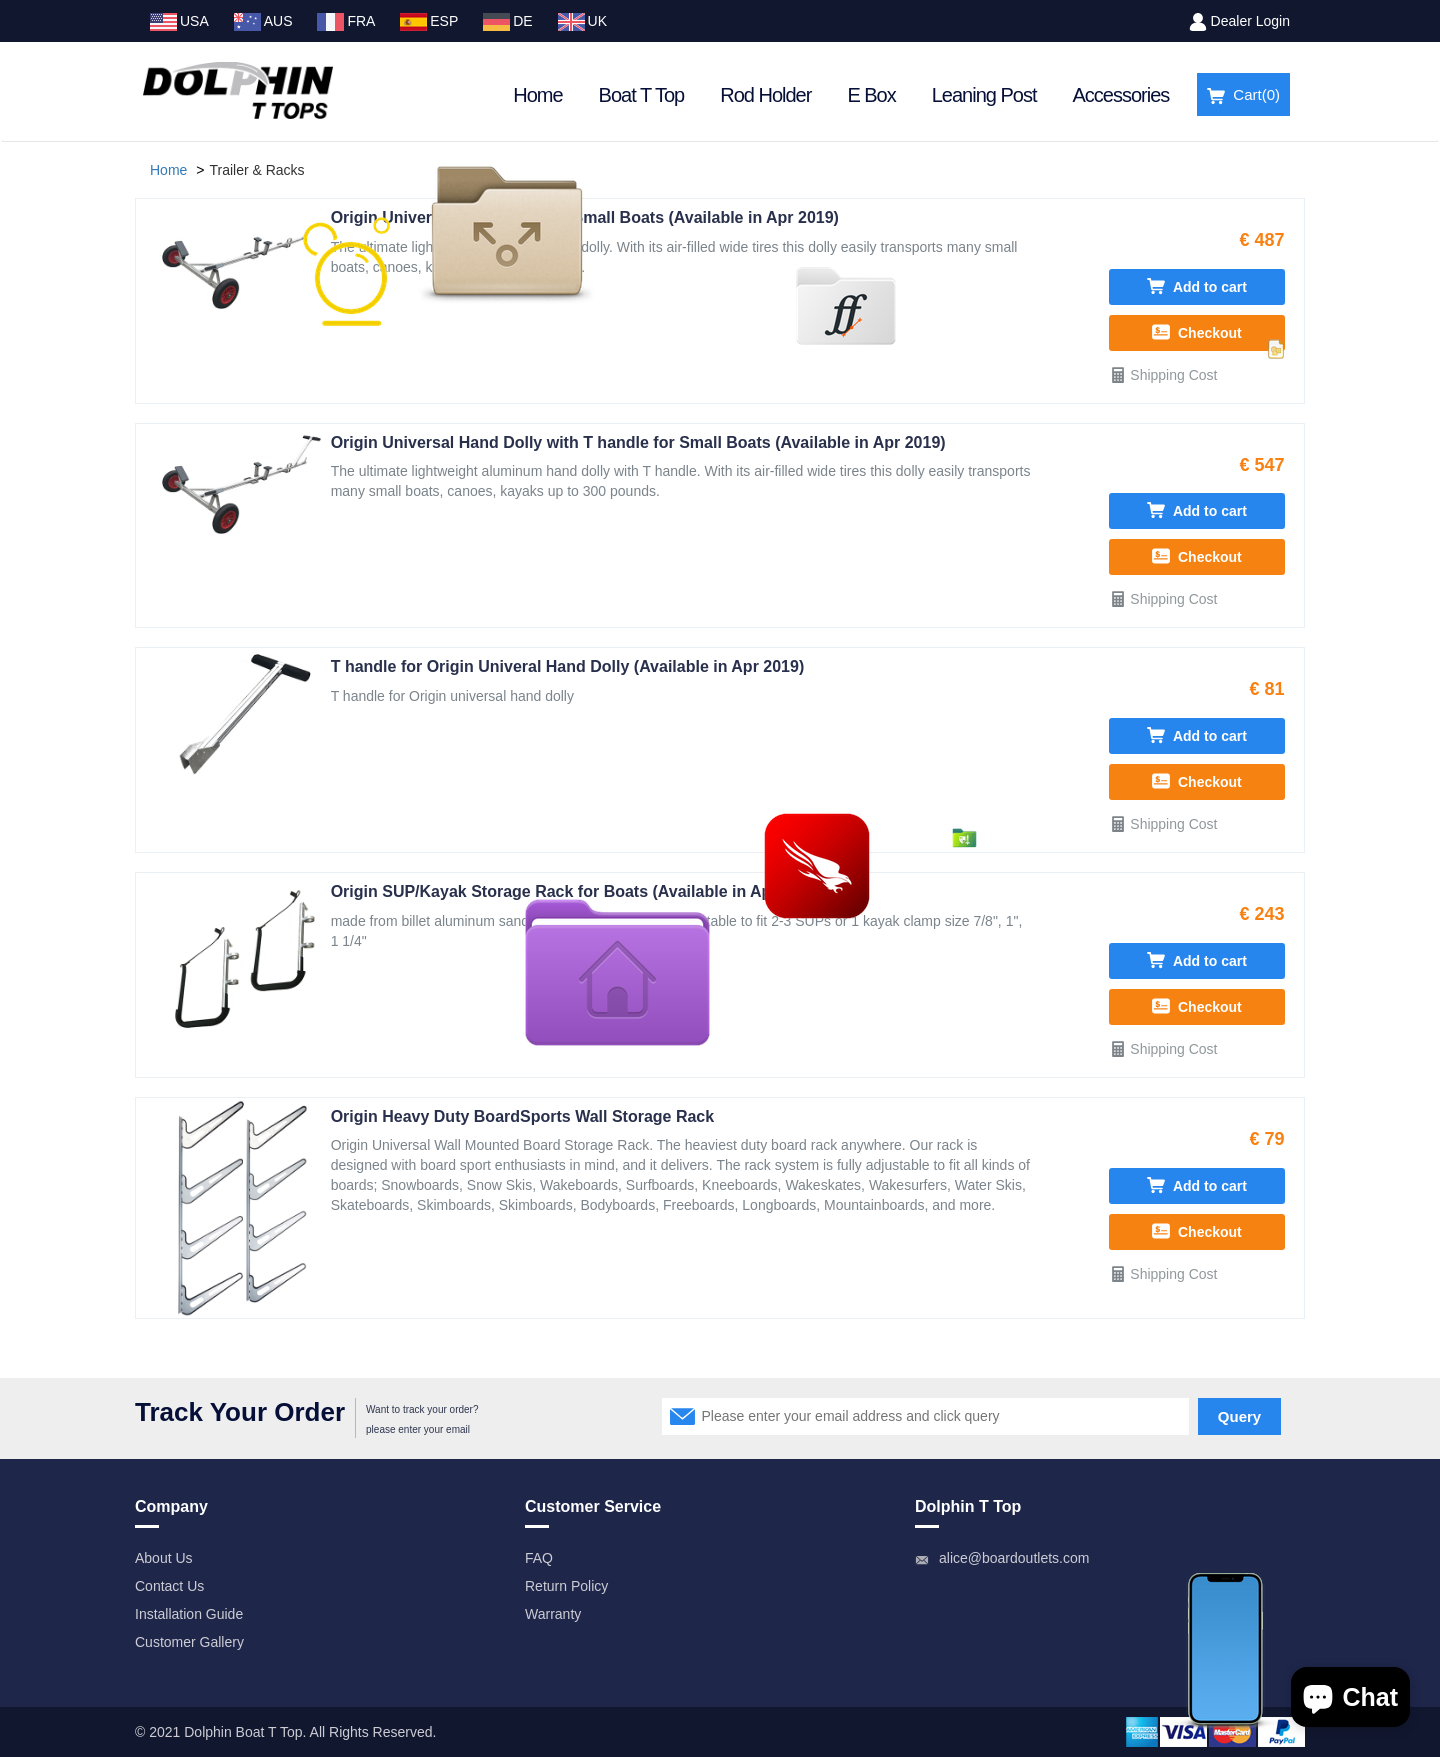  I want to click on access your public shared folder, so click(507, 239).